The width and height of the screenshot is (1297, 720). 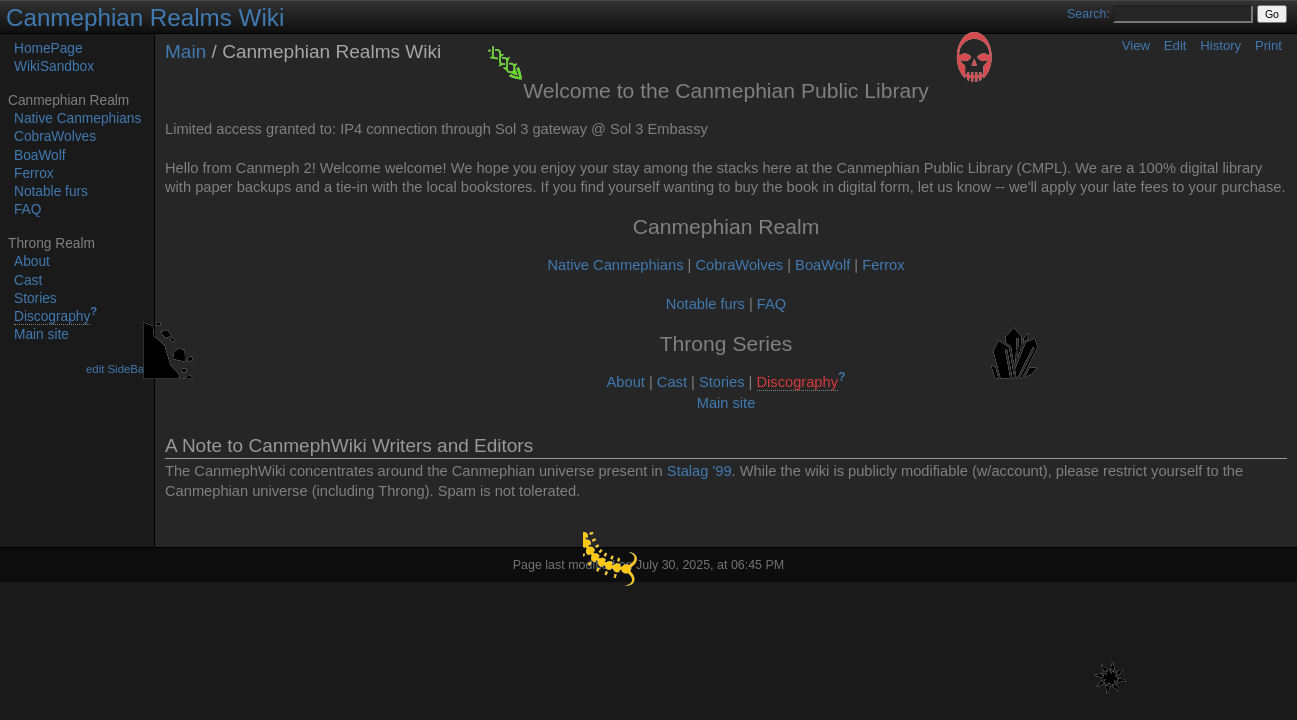 What do you see at coordinates (610, 559) in the screenshot?
I see `indicates bug or pest-related content in a game` at bounding box center [610, 559].